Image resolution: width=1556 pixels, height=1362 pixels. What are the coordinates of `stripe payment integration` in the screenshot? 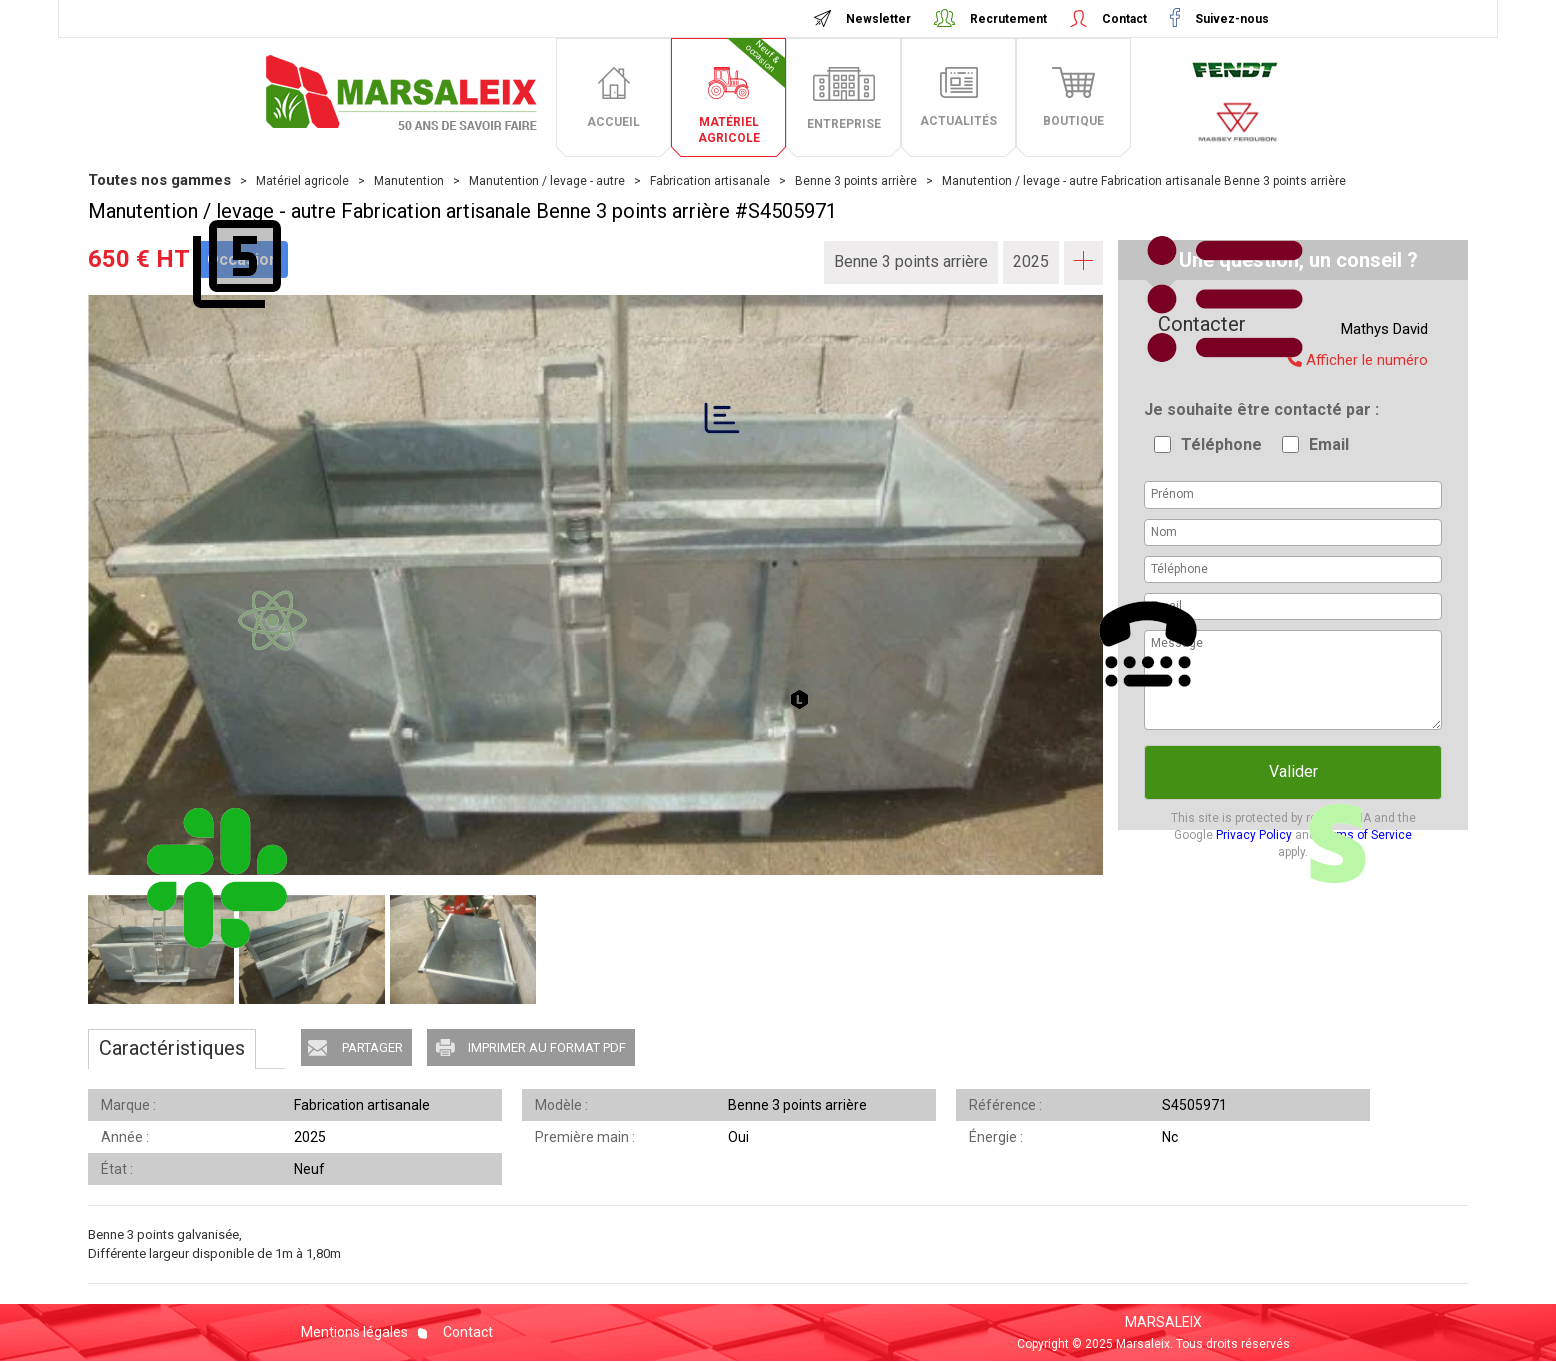 It's located at (1337, 843).